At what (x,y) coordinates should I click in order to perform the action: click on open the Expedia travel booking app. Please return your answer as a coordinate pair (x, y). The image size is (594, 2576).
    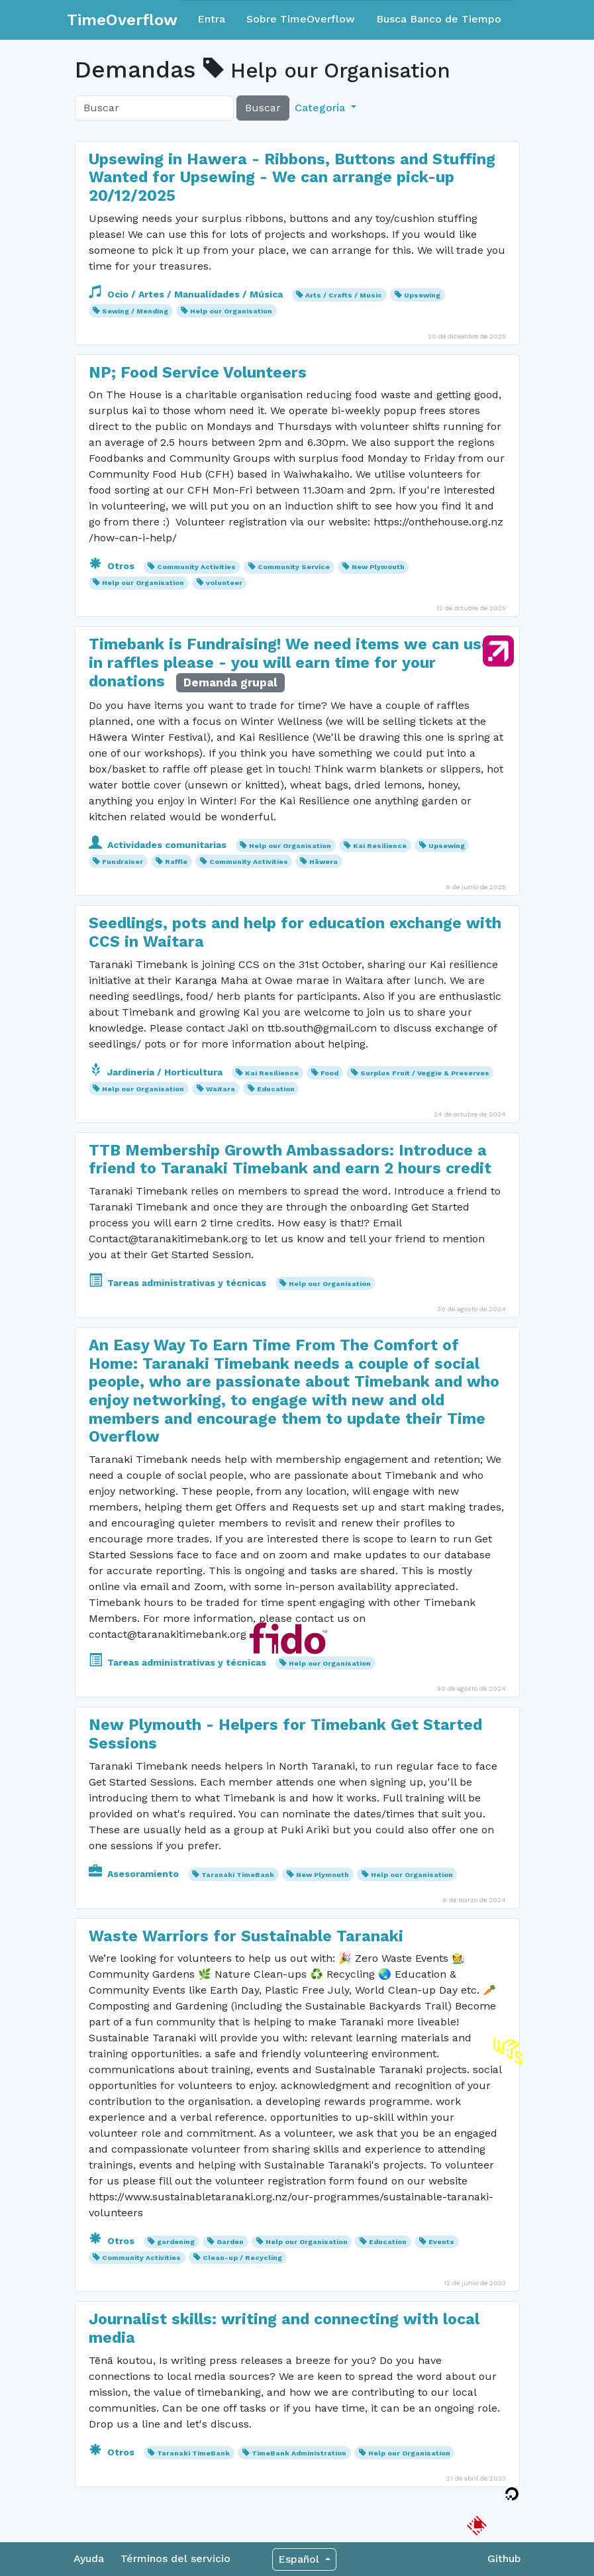
    Looking at the image, I should click on (498, 651).